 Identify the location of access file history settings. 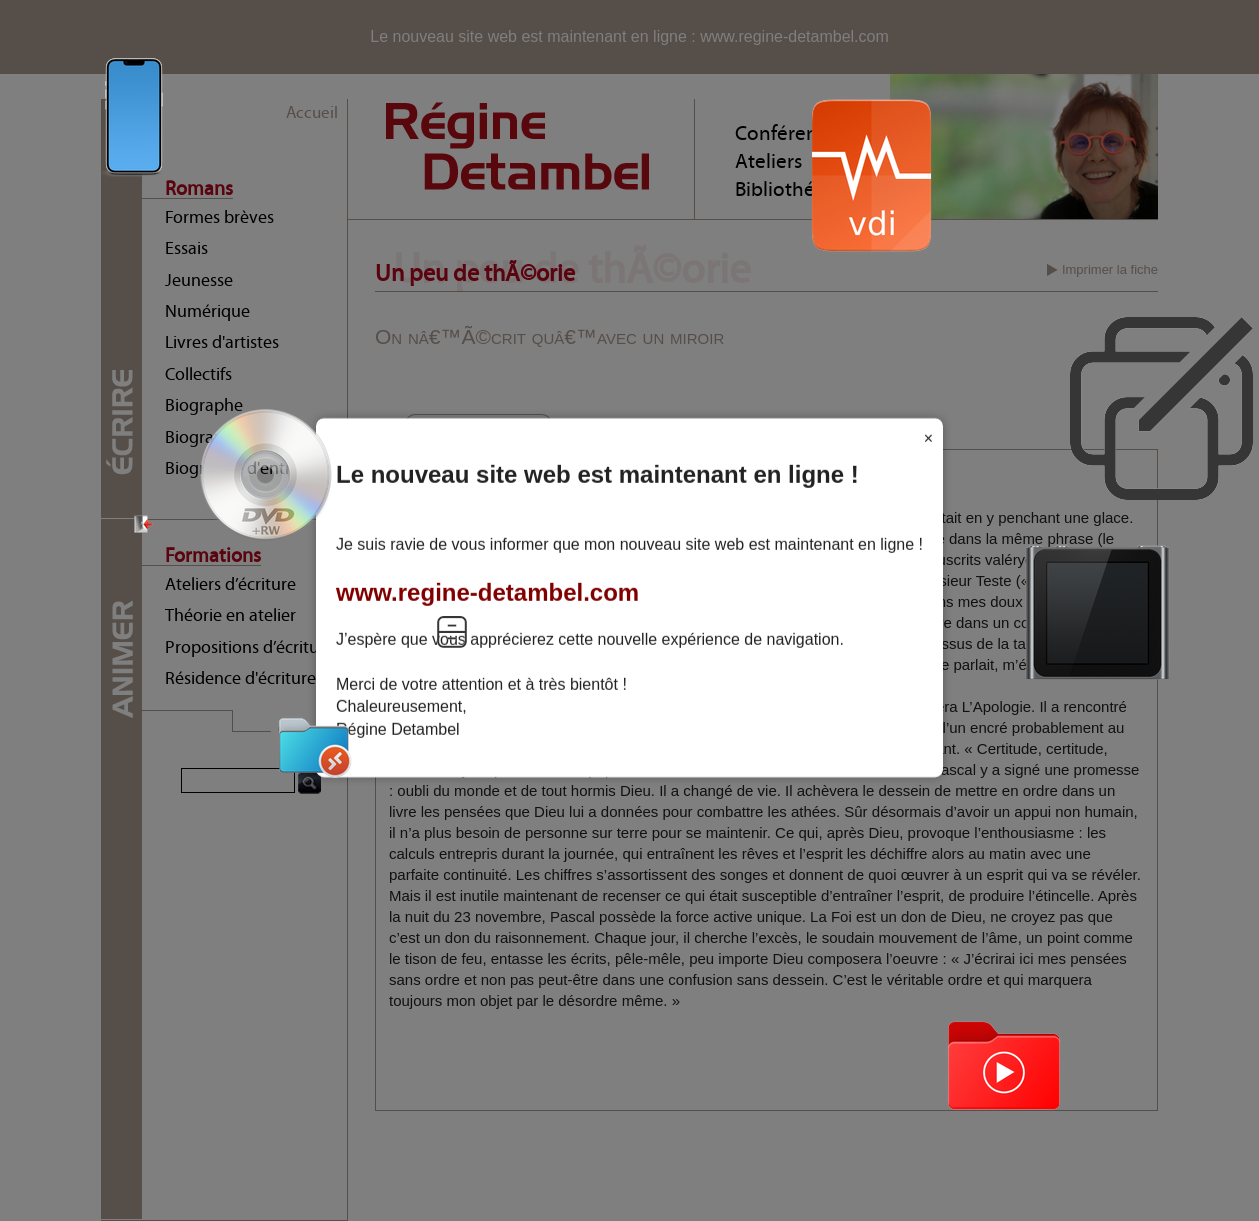
(452, 633).